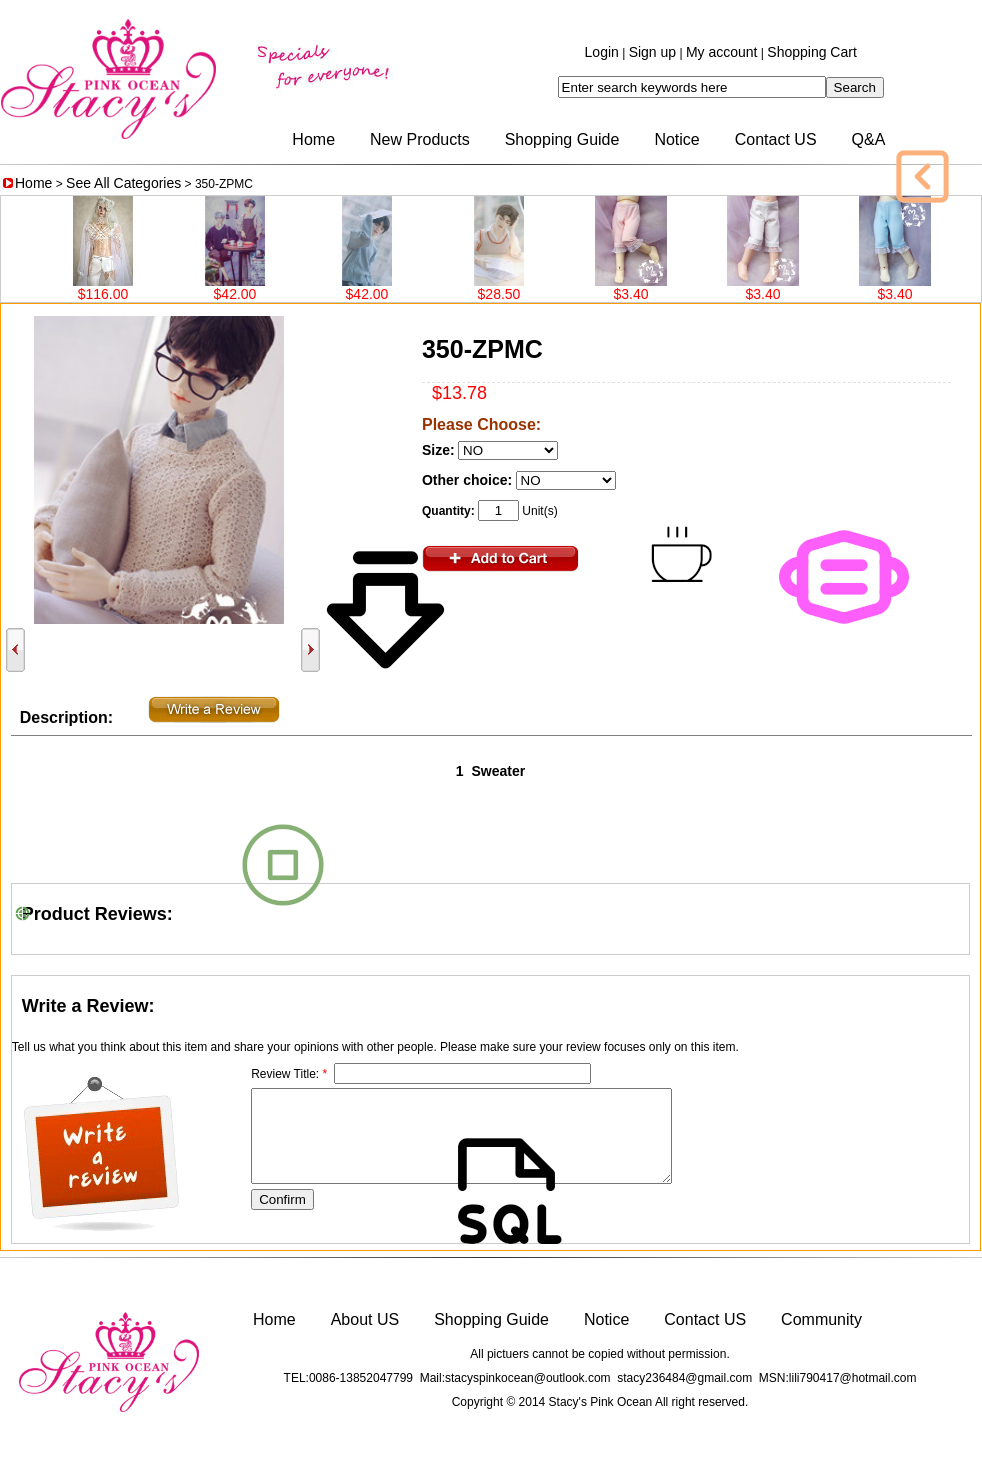 The image size is (982, 1459). What do you see at coordinates (22, 913) in the screenshot?
I see `view polar chart analytics` at bounding box center [22, 913].